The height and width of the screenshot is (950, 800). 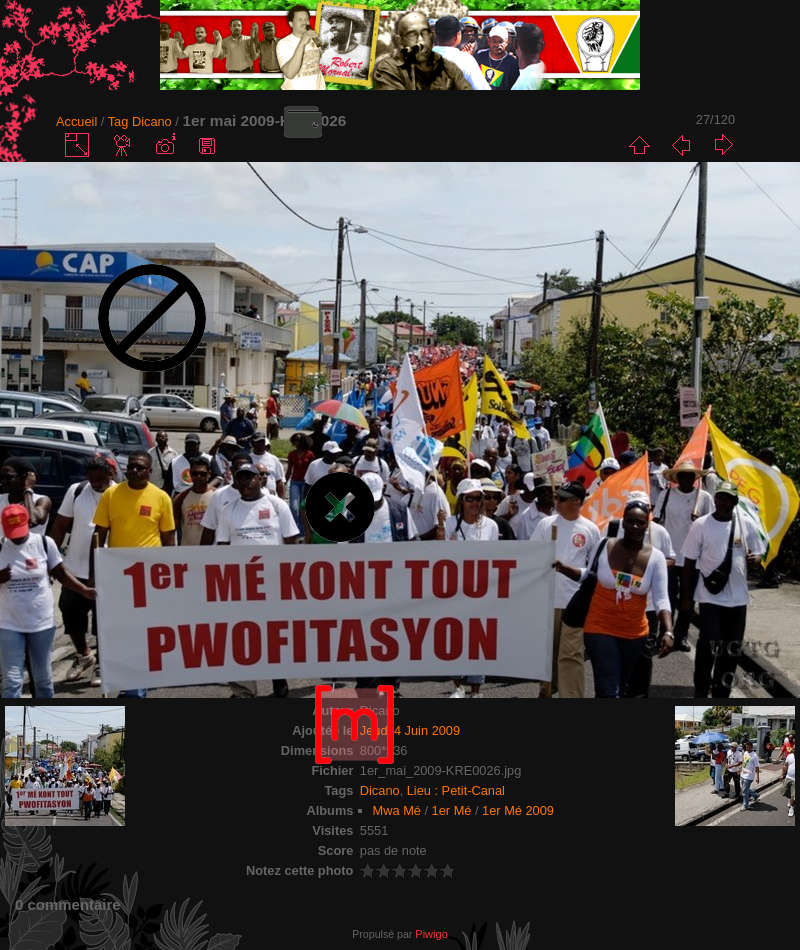 I want to click on link to Matrix messaging platform, so click(x=354, y=724).